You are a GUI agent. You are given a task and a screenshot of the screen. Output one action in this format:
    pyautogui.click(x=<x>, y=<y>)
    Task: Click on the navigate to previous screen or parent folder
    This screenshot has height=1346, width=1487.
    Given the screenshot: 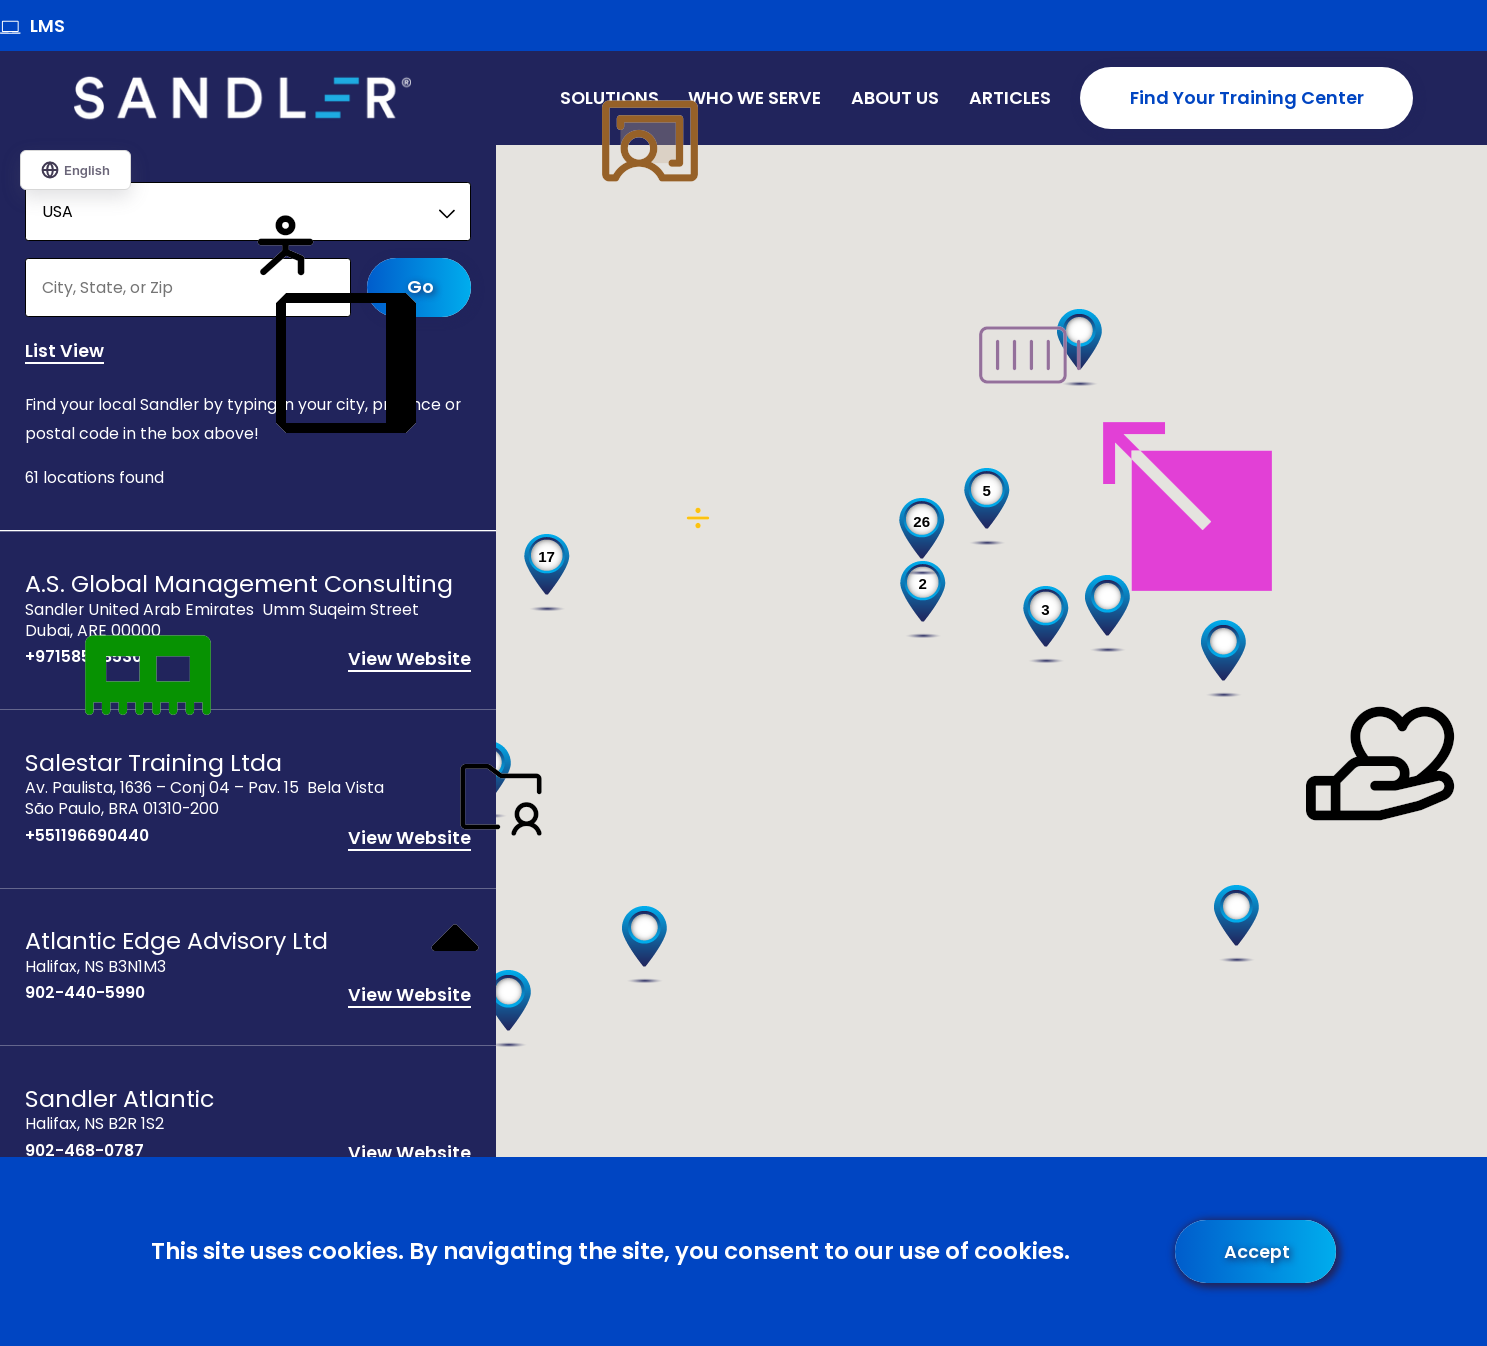 What is the action you would take?
    pyautogui.click(x=1187, y=506)
    